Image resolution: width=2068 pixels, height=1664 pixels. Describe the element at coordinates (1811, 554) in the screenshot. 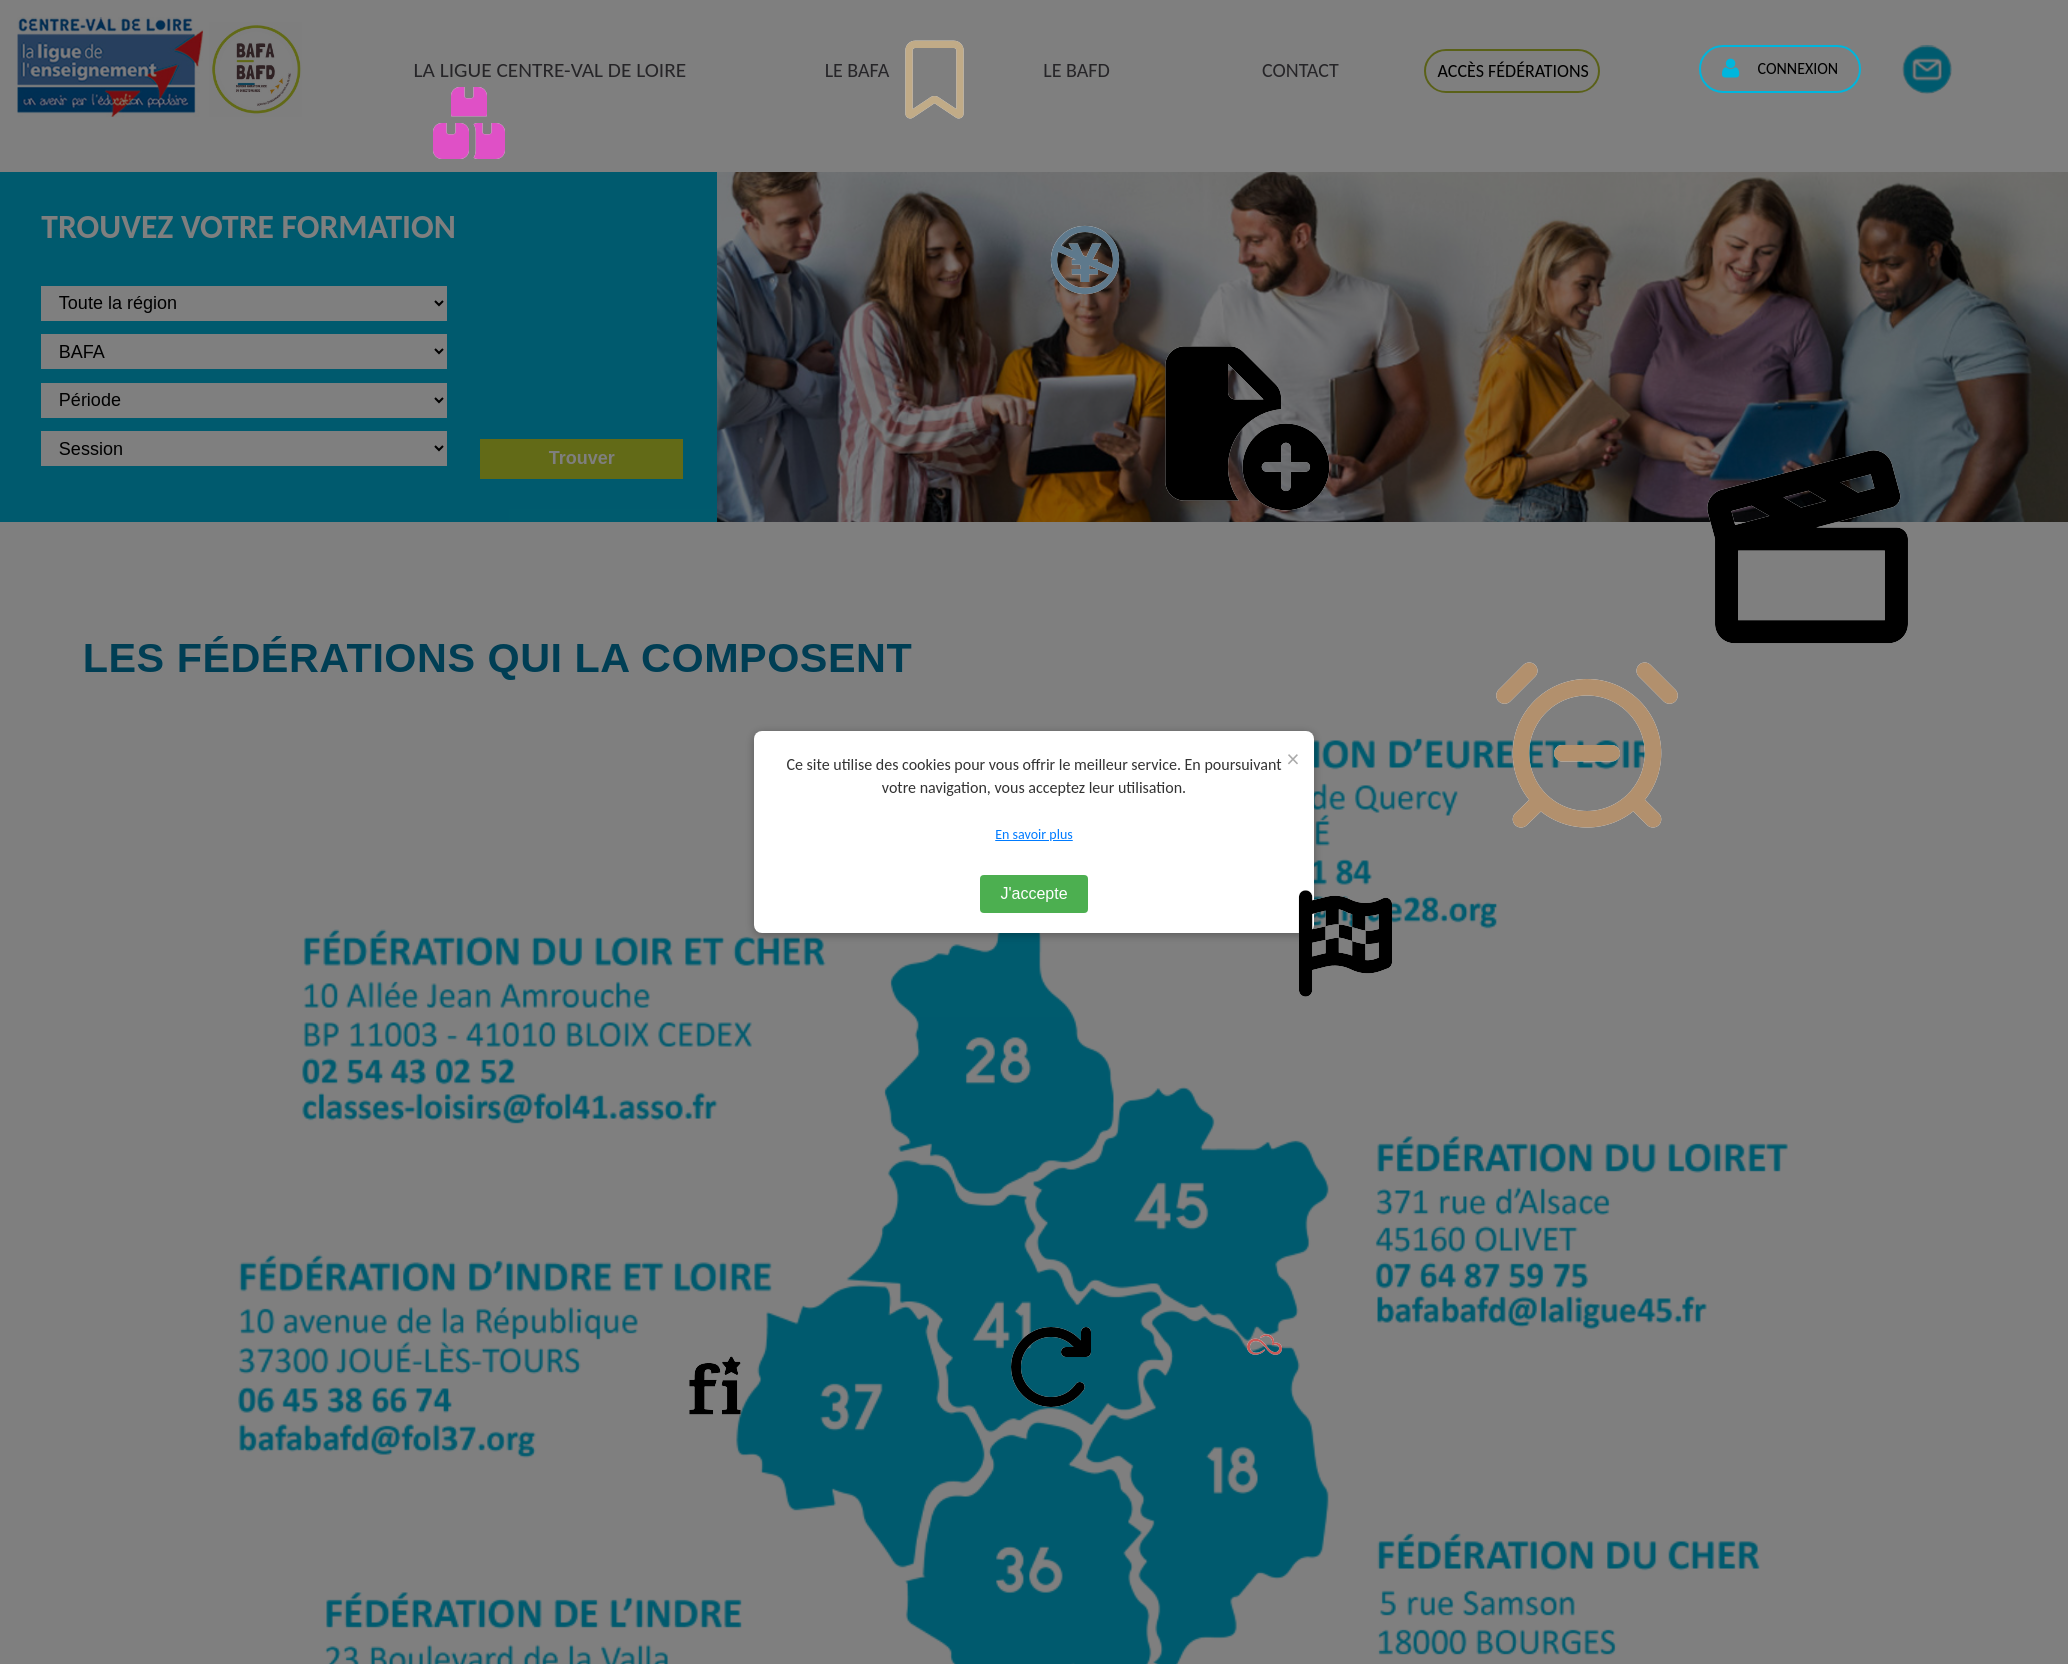

I see `access video or movie content` at that location.